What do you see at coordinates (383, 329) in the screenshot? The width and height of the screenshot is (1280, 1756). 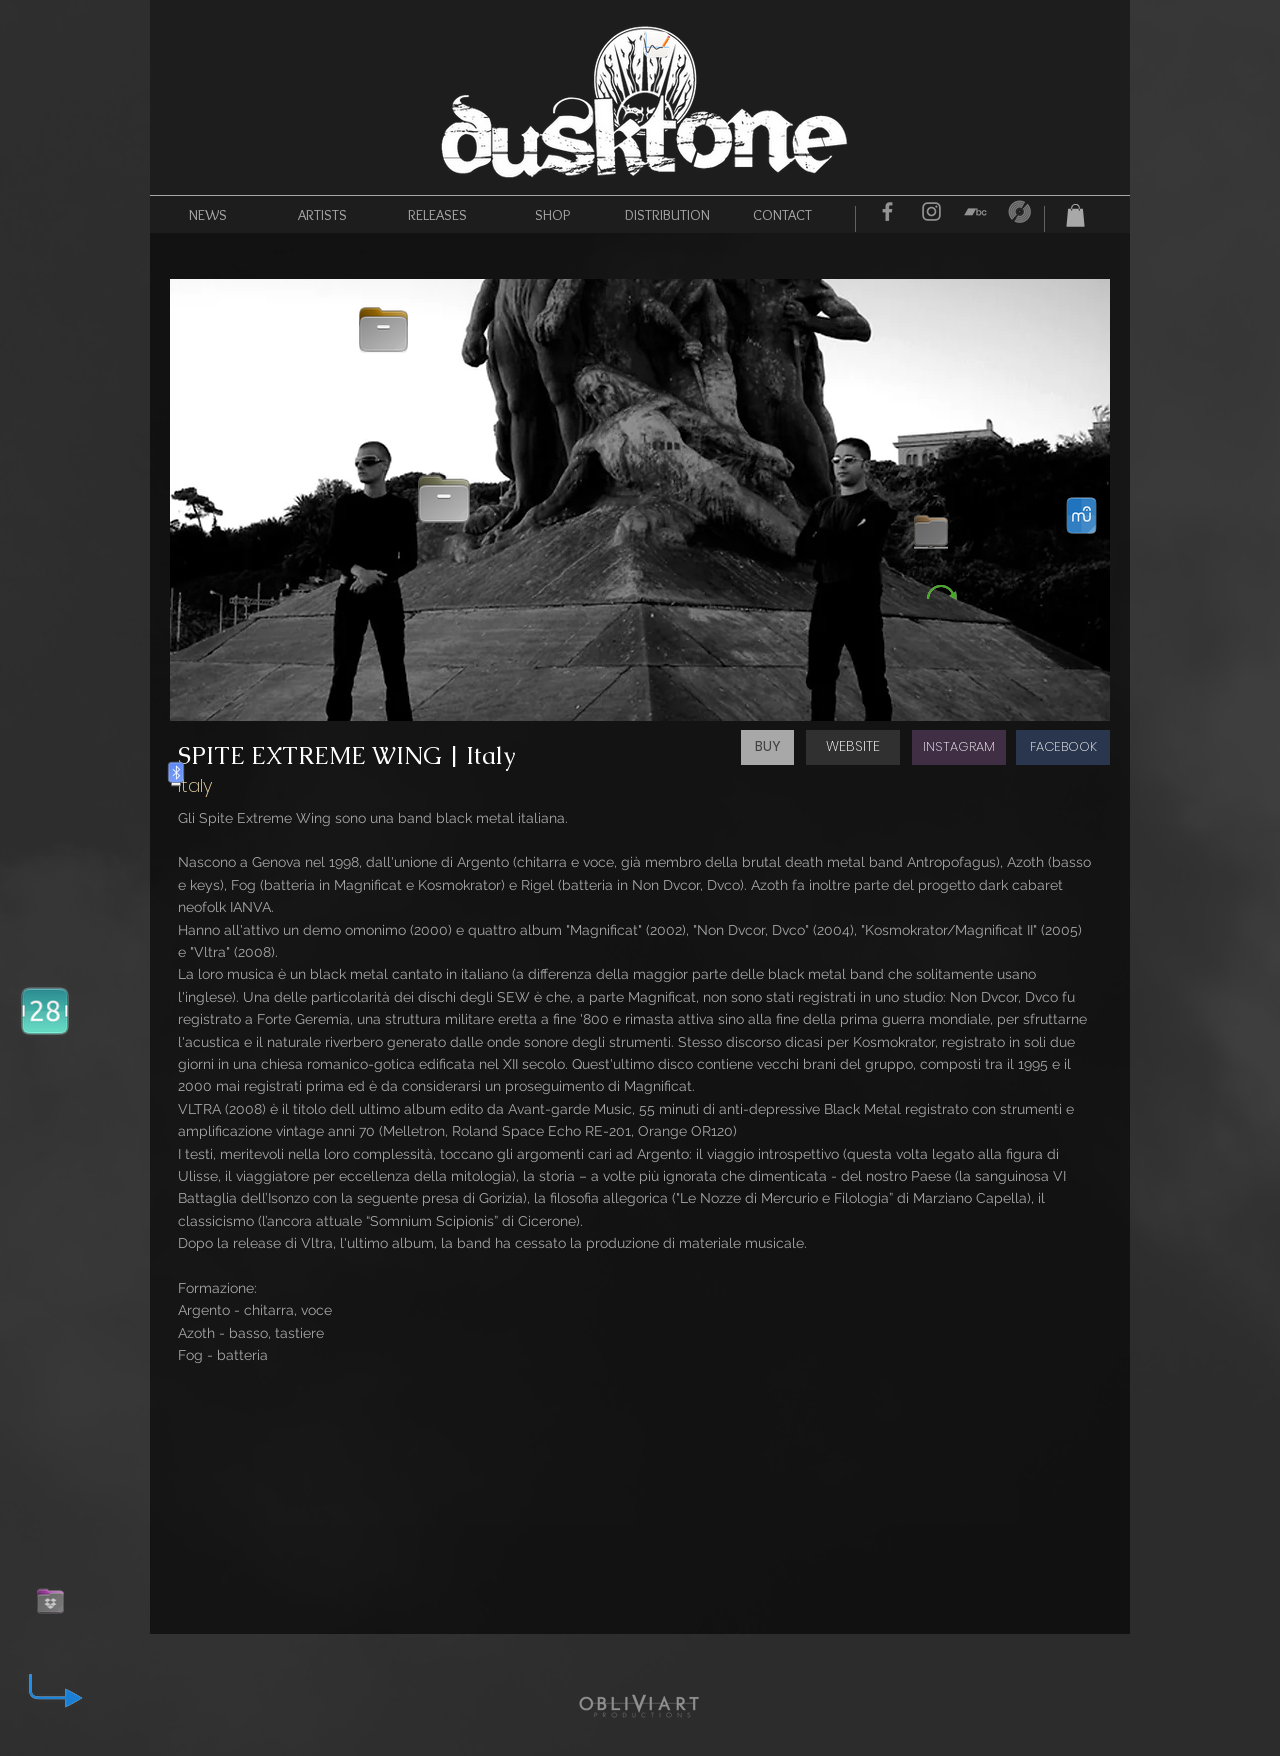 I see `open the file manager` at bounding box center [383, 329].